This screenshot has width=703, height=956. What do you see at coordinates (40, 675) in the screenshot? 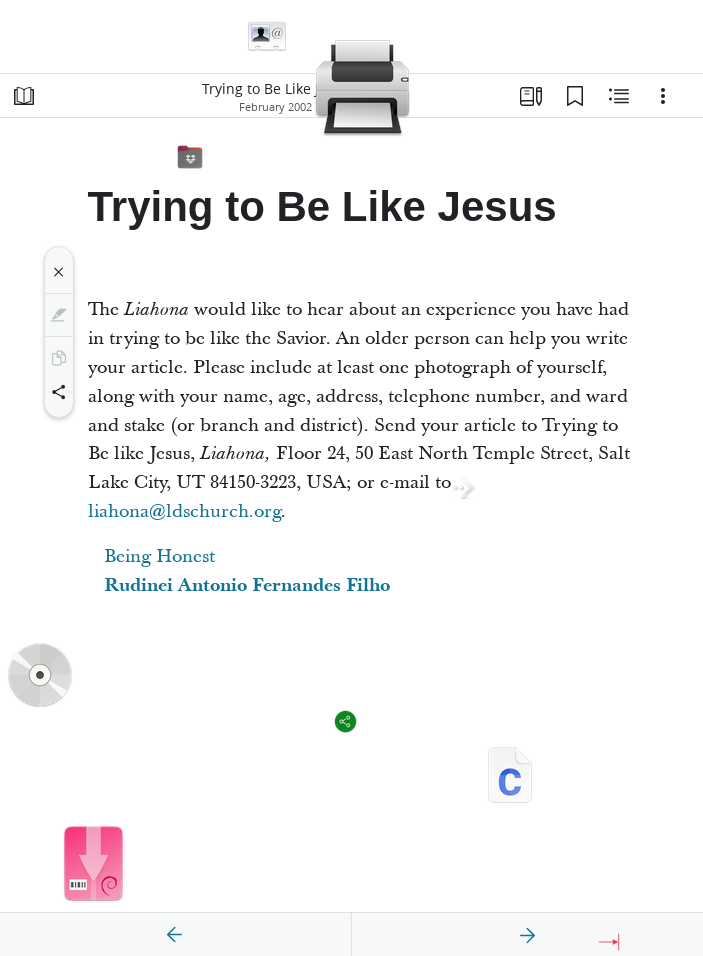
I see `access dvd or optical disc drive` at bounding box center [40, 675].